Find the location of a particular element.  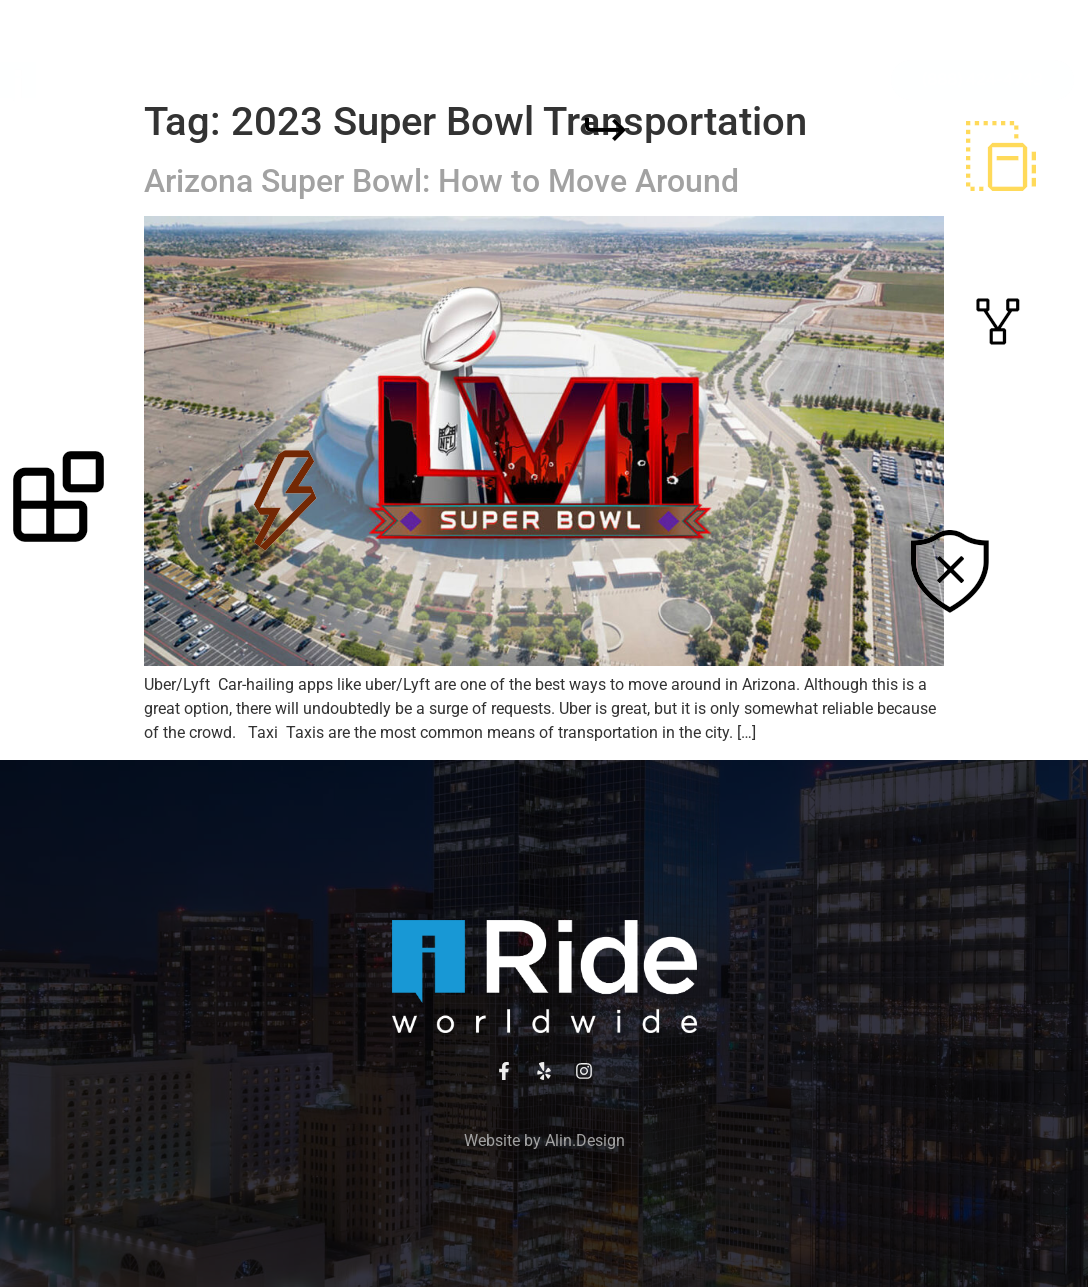

access modular components or blocks is located at coordinates (58, 496).